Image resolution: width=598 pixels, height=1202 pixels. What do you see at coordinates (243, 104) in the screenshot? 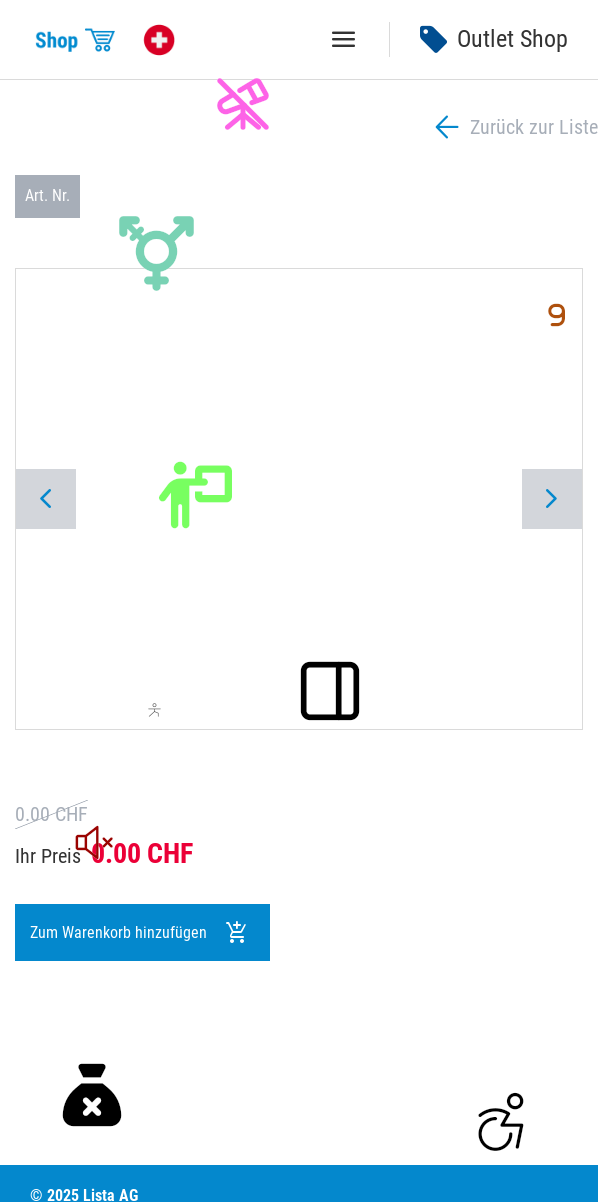
I see `telescope feature disabled or unavailable` at bounding box center [243, 104].